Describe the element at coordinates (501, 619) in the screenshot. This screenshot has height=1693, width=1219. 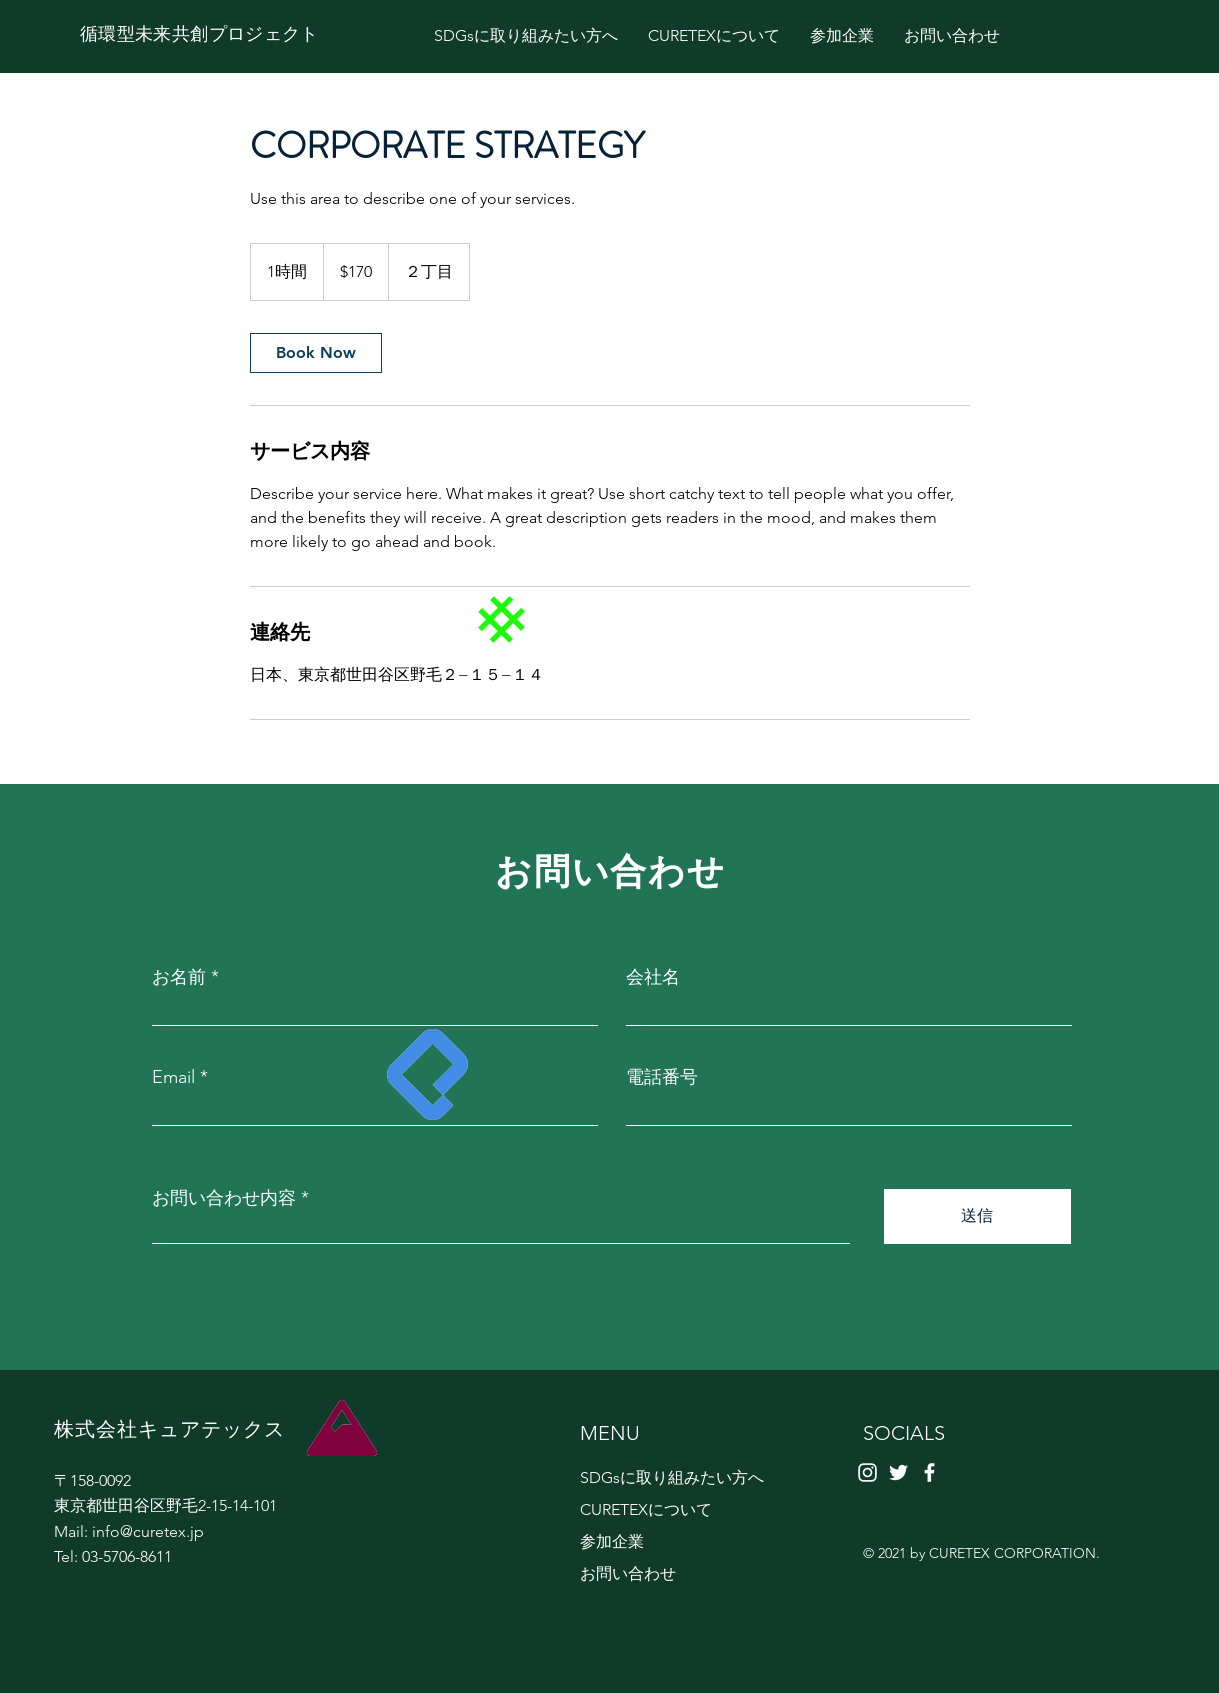
I see `open SimpleX messaging app` at that location.